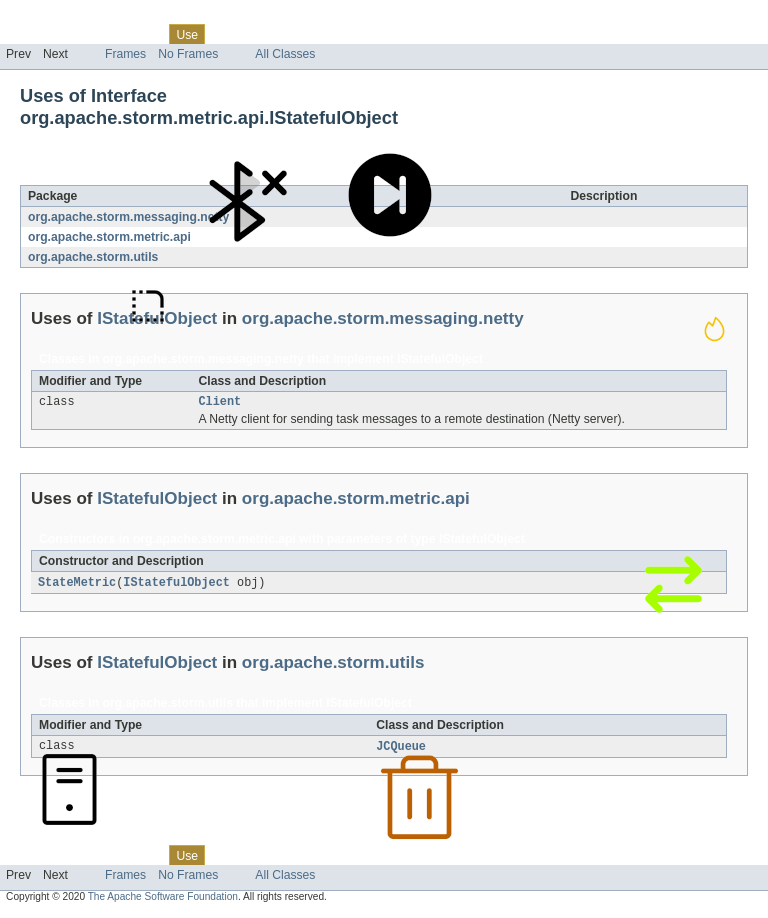 The height and width of the screenshot is (918, 768). Describe the element at coordinates (148, 306) in the screenshot. I see `adjust corner radius of a shape or element` at that location.